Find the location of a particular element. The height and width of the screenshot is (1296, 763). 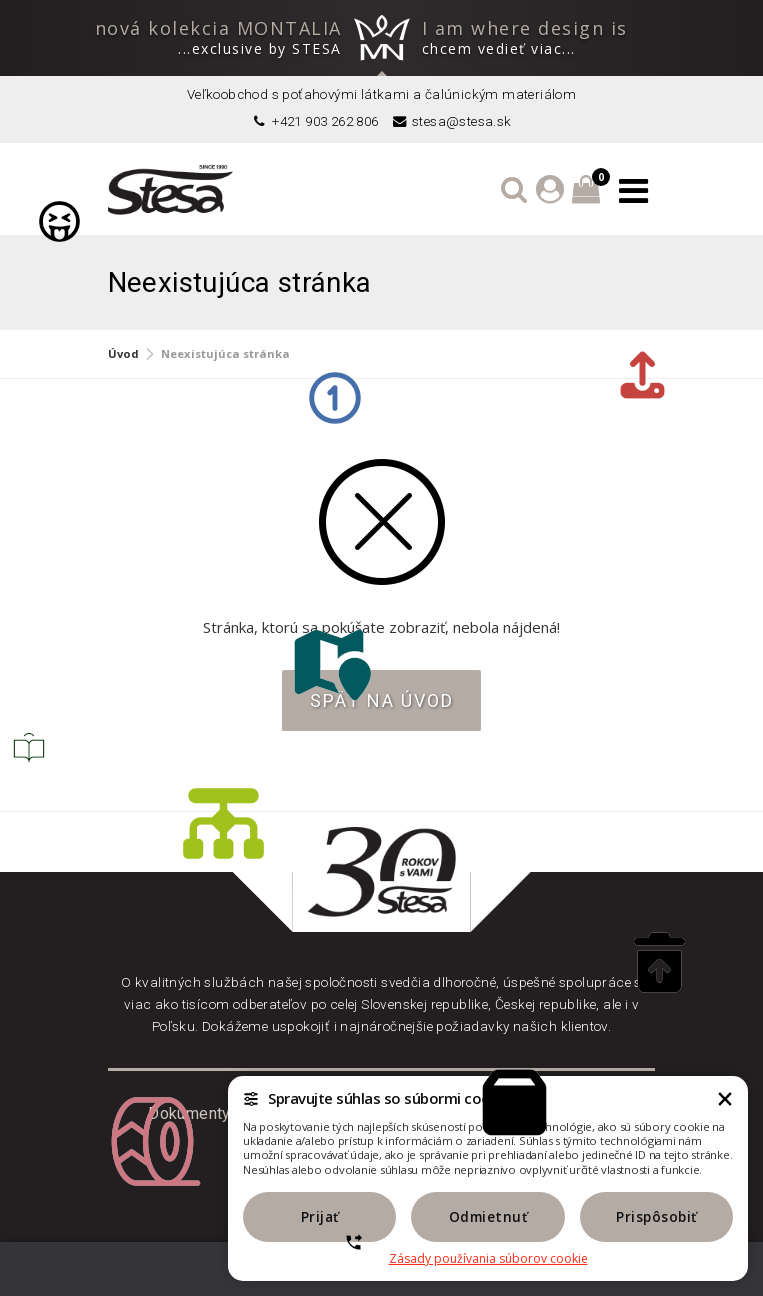

view organizational hierarchy or structure is located at coordinates (223, 823).